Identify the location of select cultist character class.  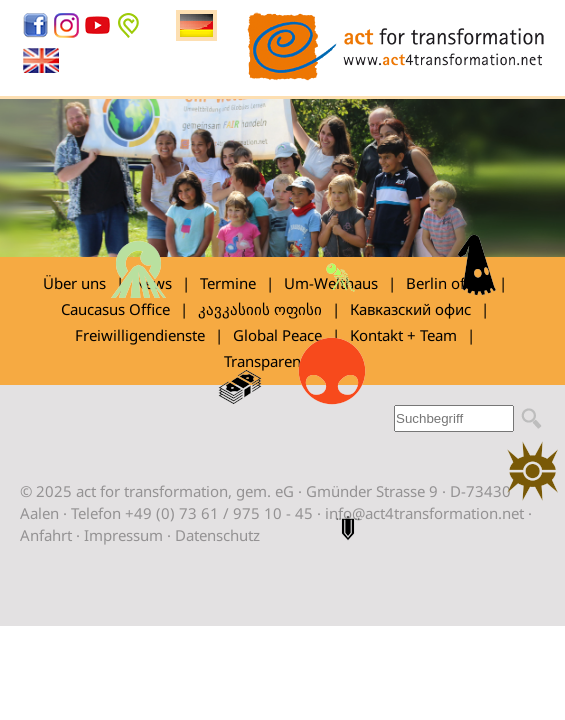
(477, 265).